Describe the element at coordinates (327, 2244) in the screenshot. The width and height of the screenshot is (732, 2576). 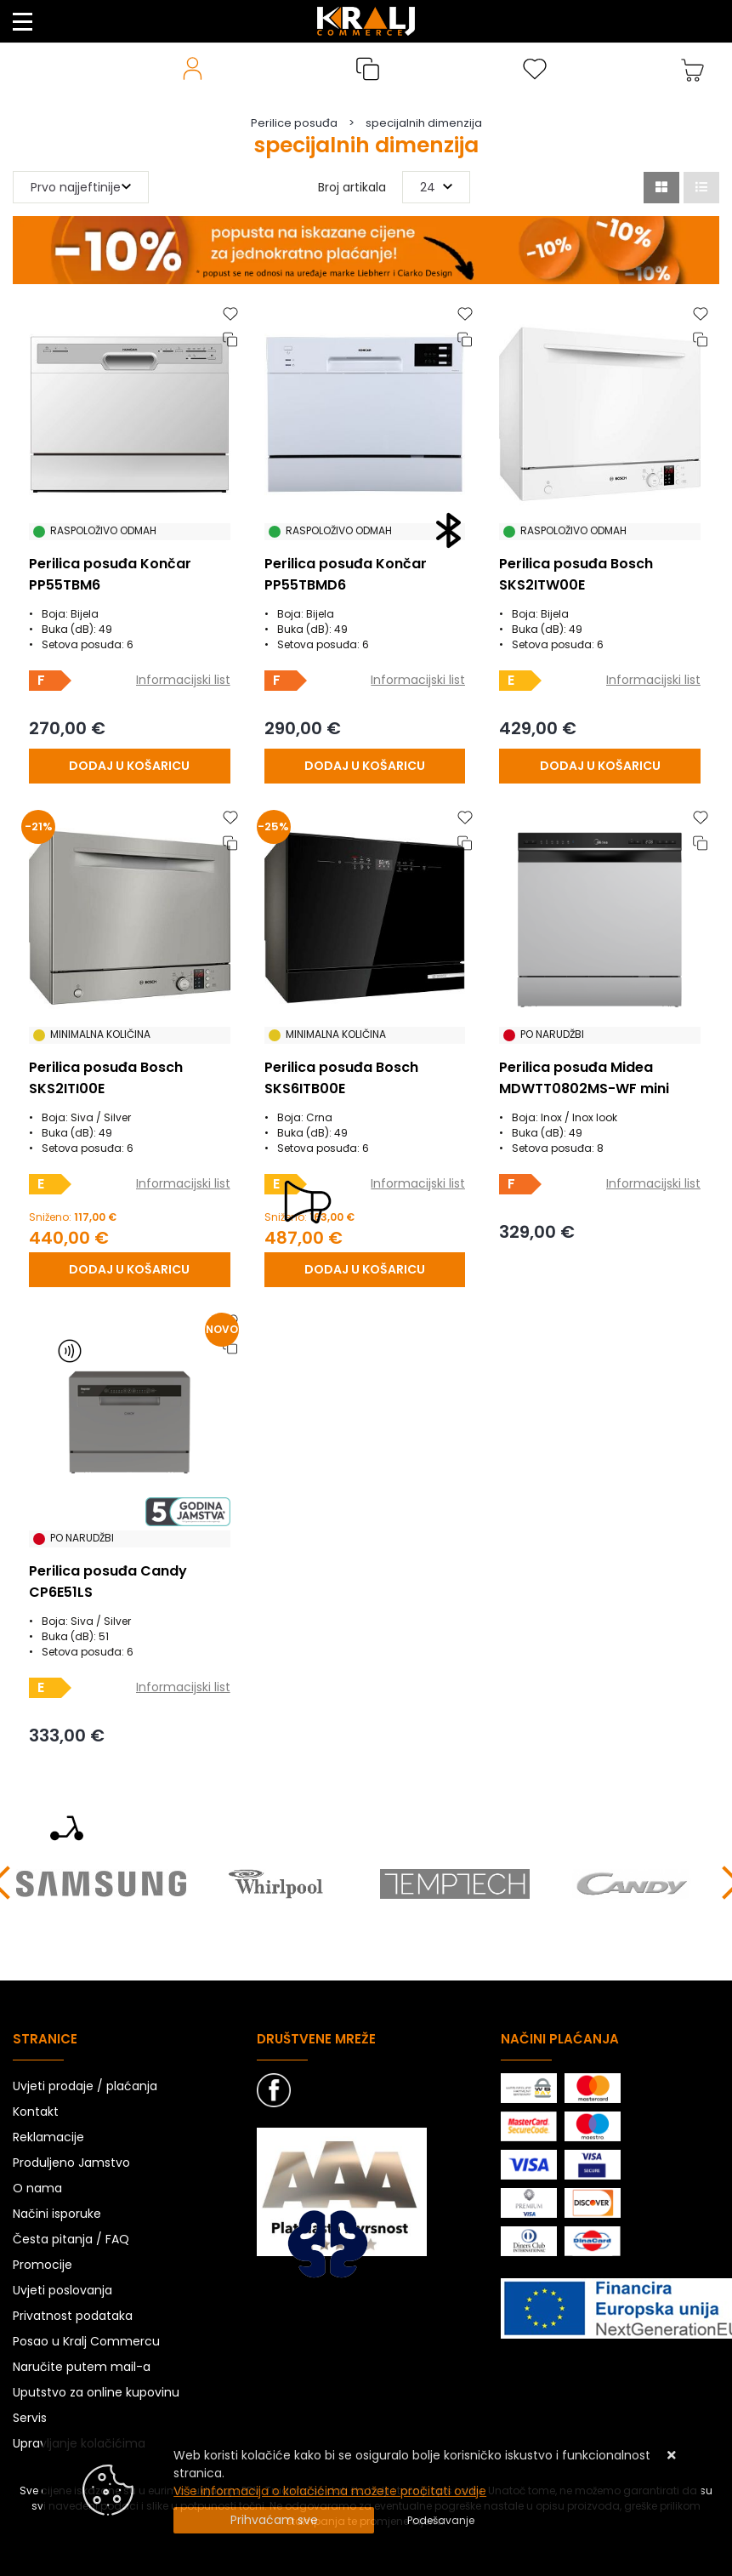
I see `access AI or machine learning features` at that location.